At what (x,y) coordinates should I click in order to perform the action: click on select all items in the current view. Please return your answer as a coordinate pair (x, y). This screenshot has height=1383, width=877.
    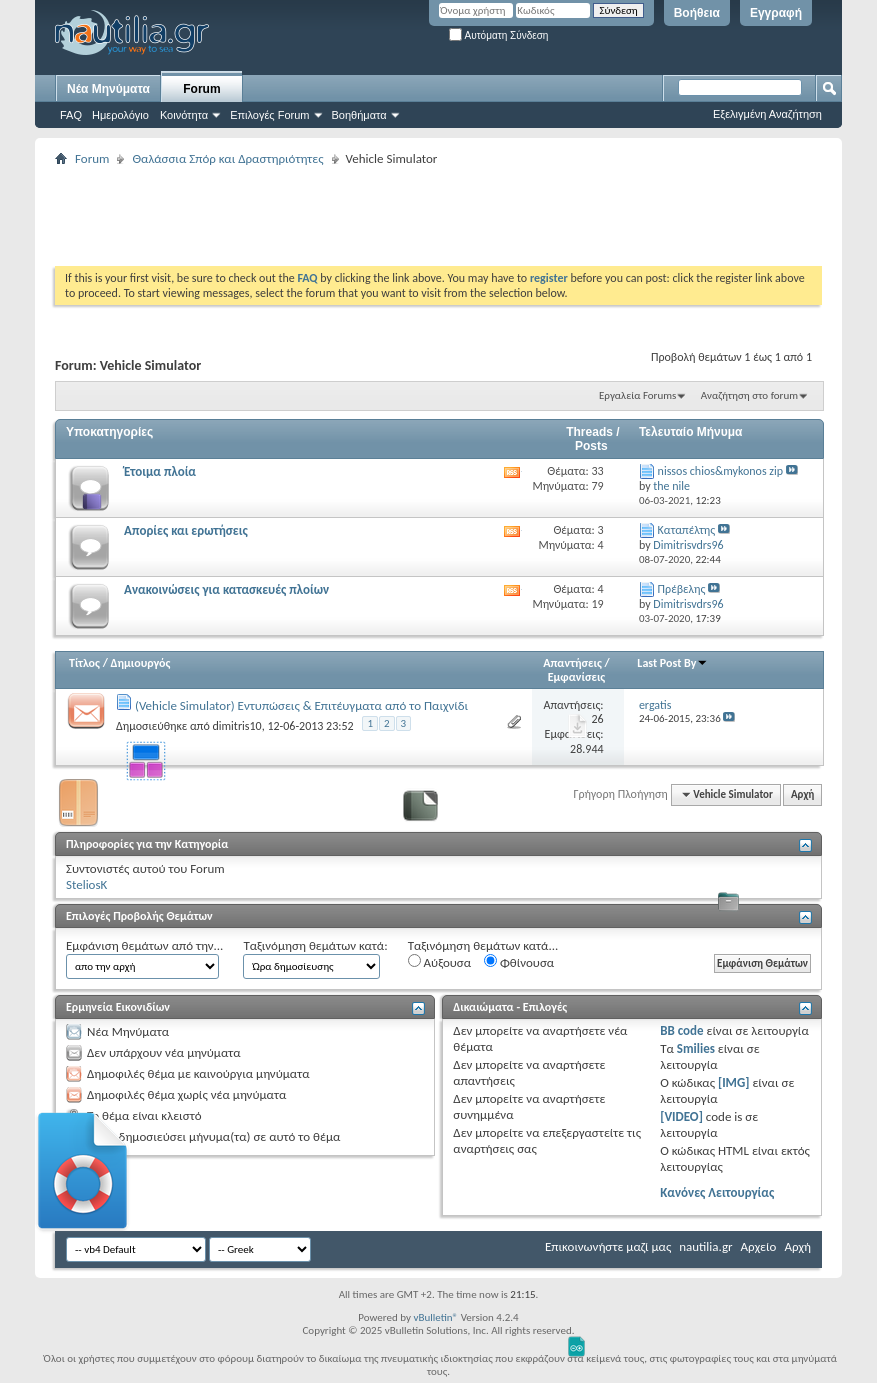
    Looking at the image, I should click on (146, 761).